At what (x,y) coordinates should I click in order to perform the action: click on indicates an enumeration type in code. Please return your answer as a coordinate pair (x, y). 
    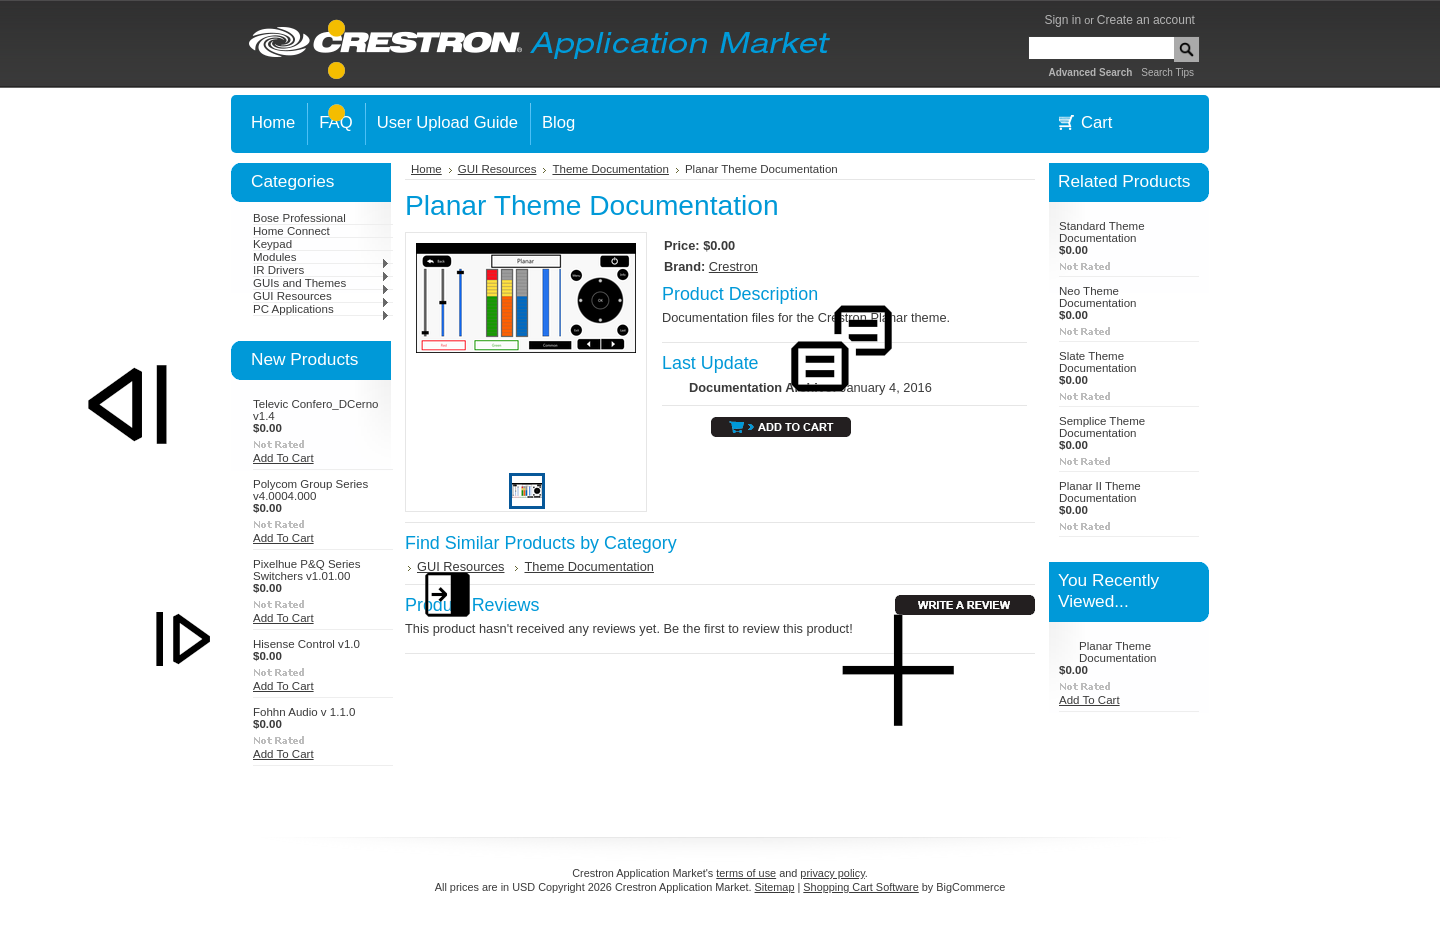
    Looking at the image, I should click on (841, 348).